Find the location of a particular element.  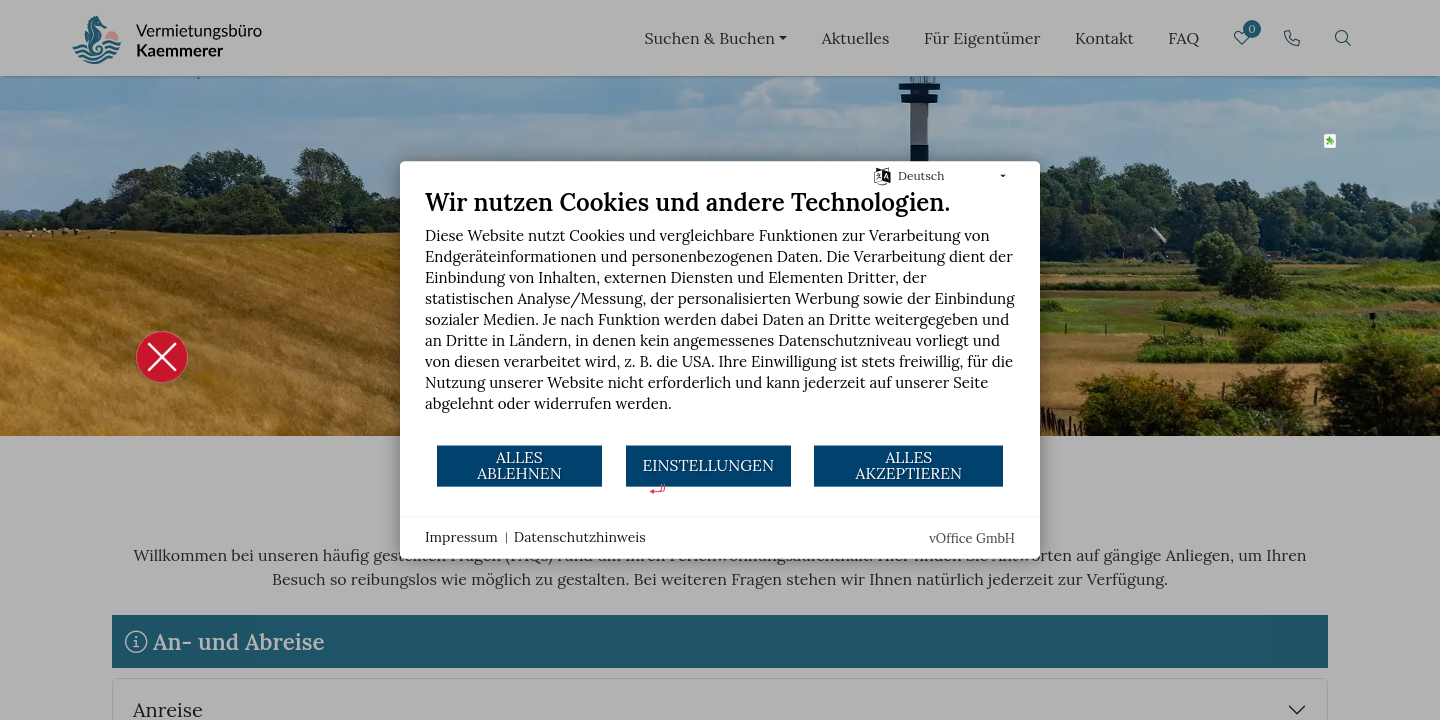

indicates an Insync sync error or failure is located at coordinates (162, 357).